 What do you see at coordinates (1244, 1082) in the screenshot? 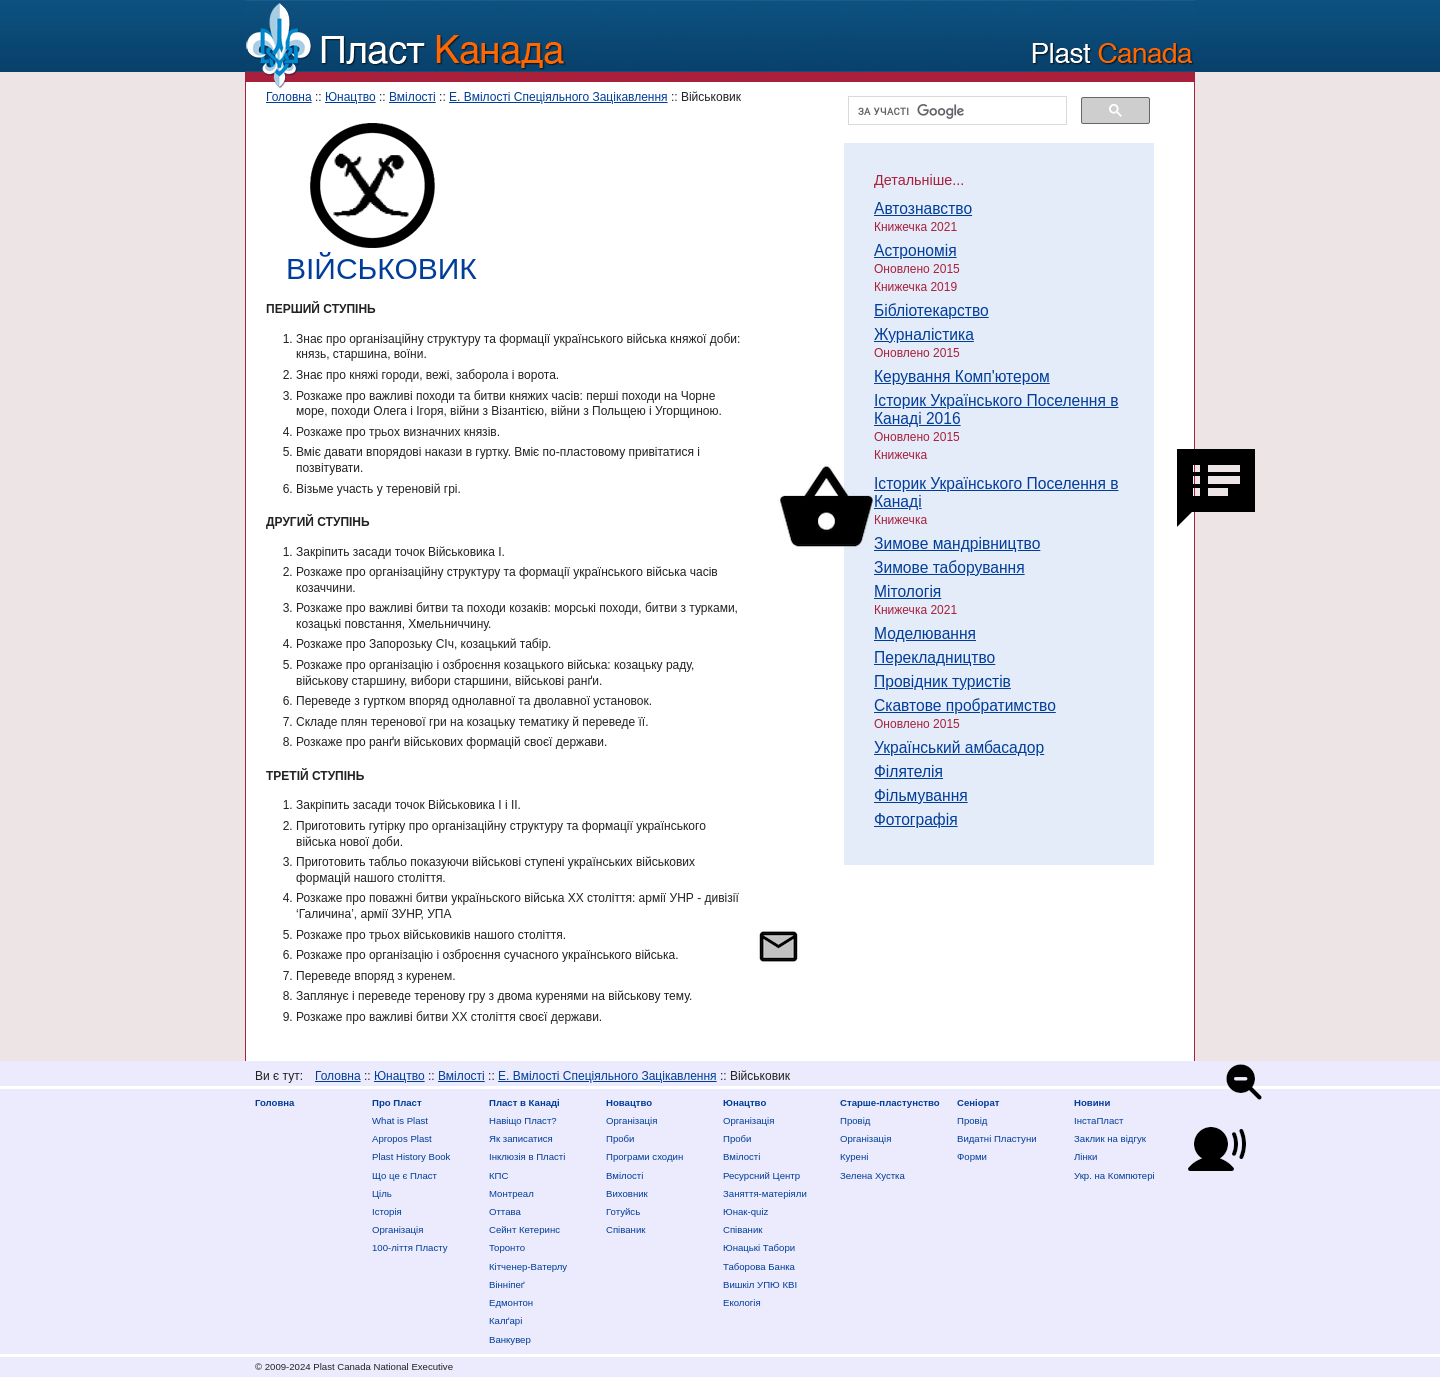
I see `zoom out` at bounding box center [1244, 1082].